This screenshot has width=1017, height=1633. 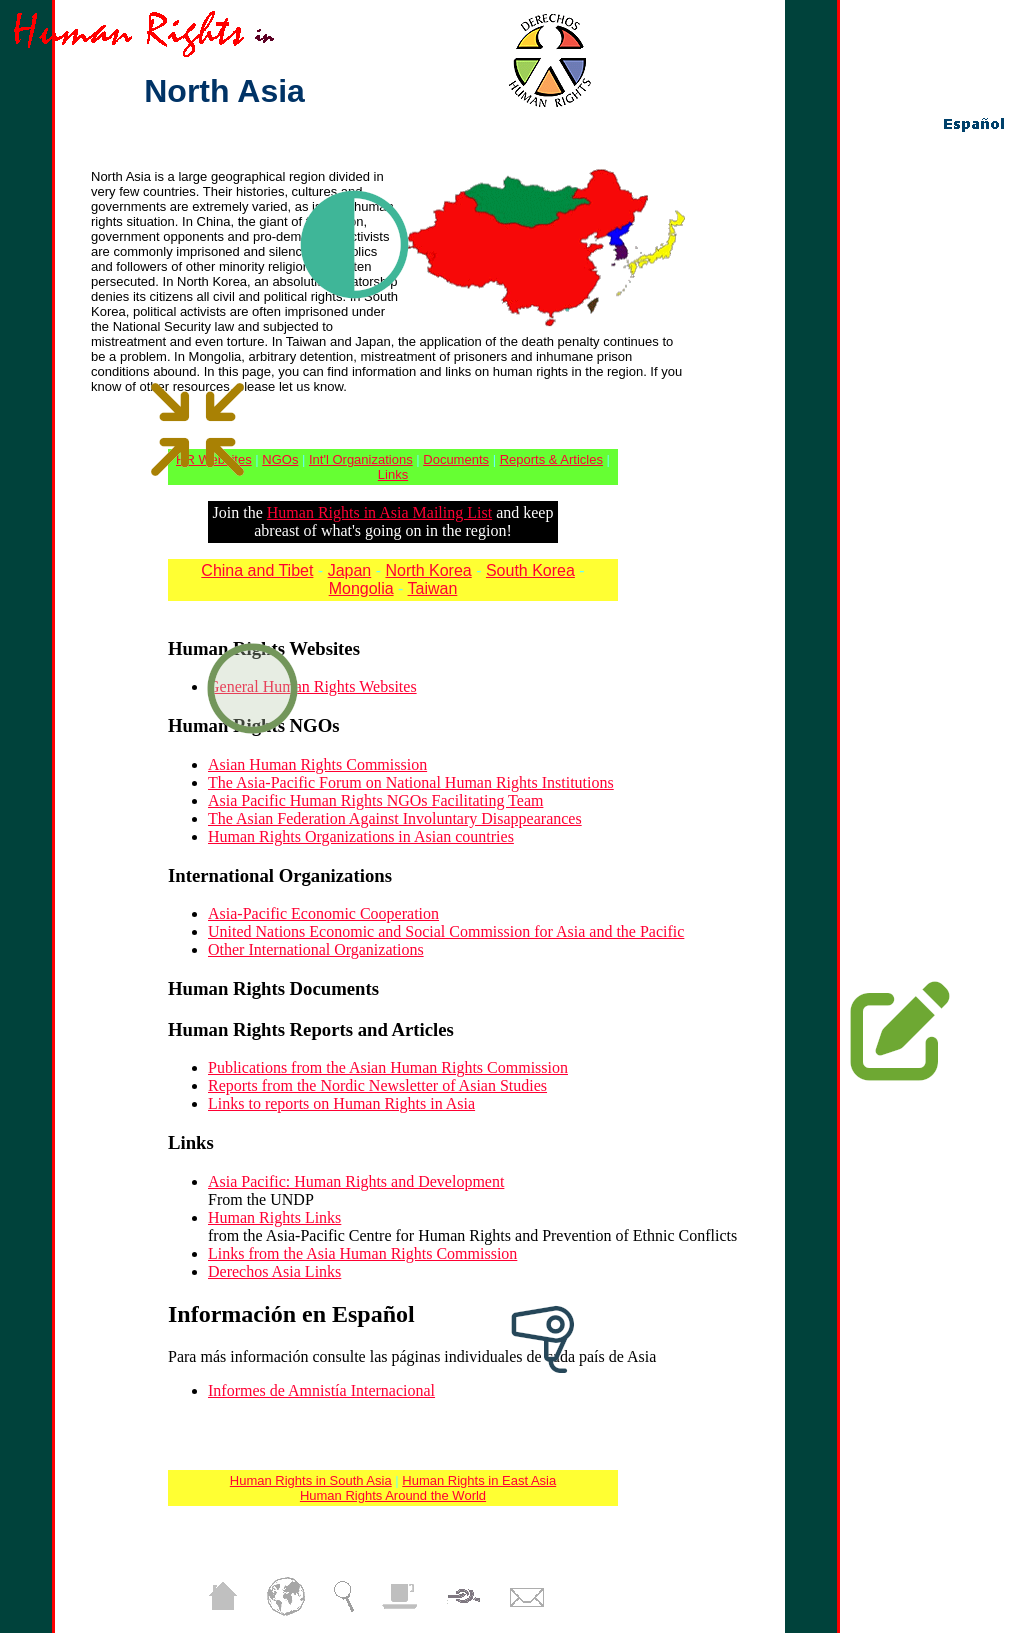 I want to click on edit or modify content, so click(x=900, y=1030).